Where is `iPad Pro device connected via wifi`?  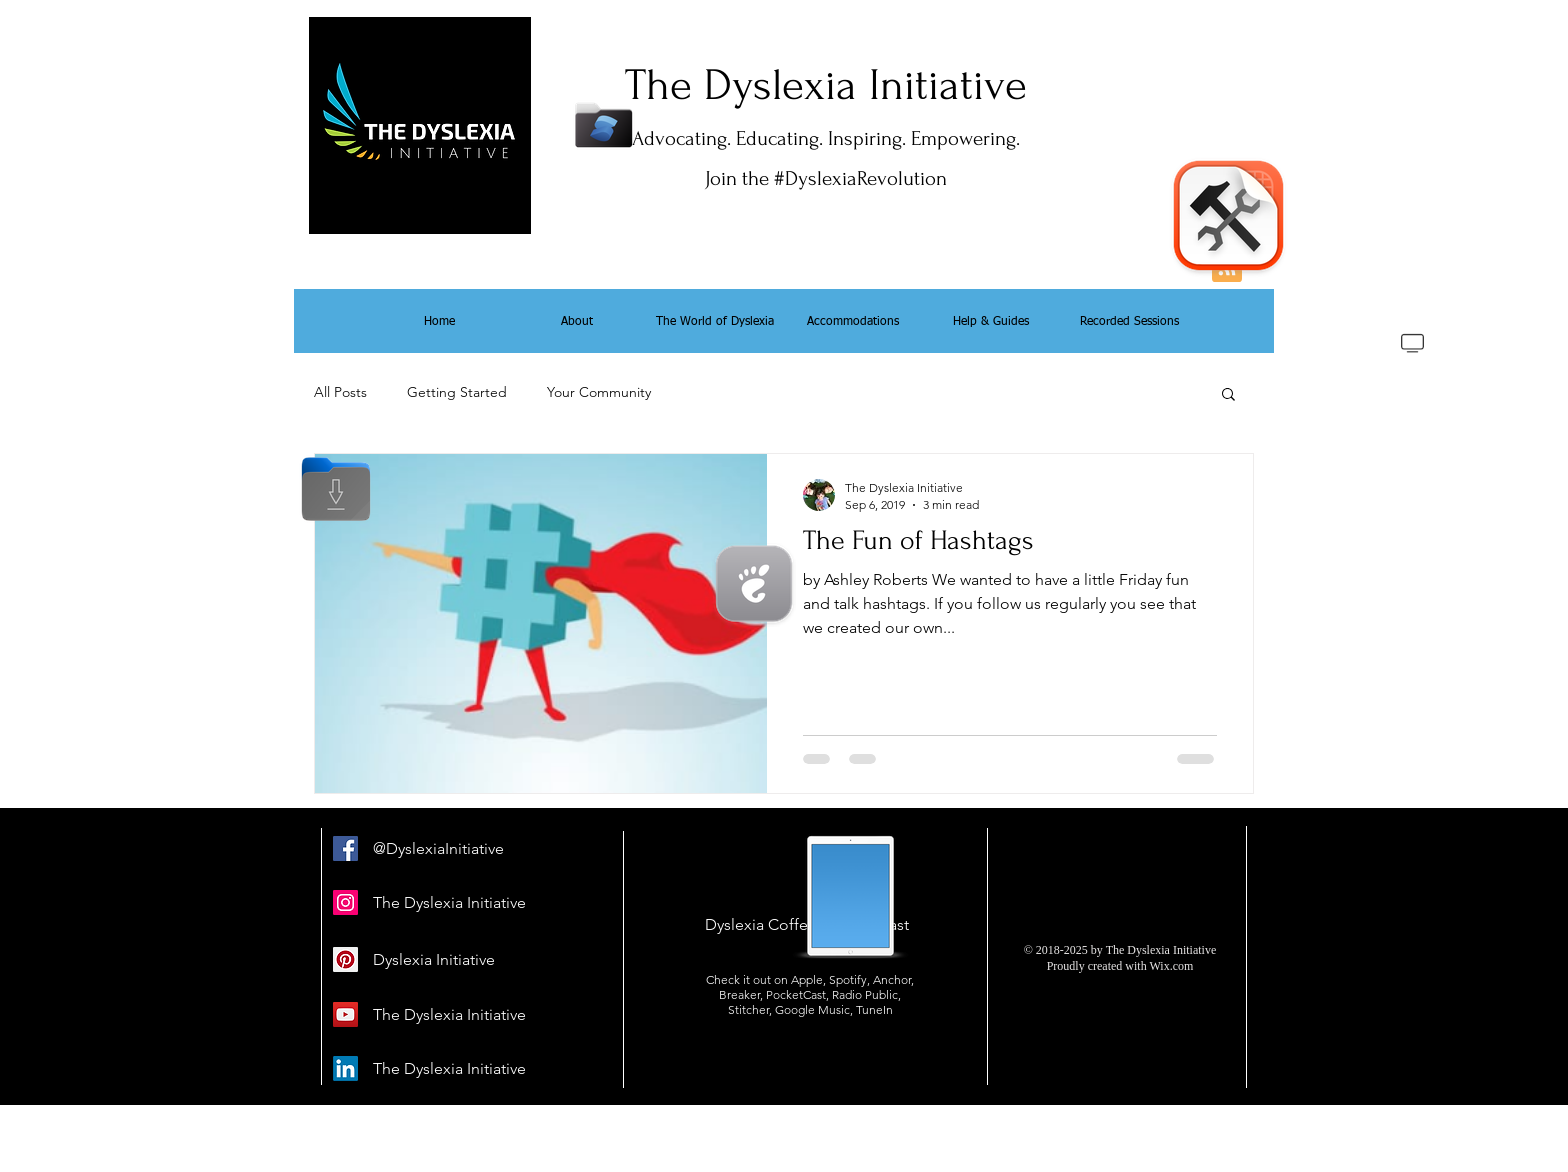 iPad Pro device connected via wifi is located at coordinates (850, 896).